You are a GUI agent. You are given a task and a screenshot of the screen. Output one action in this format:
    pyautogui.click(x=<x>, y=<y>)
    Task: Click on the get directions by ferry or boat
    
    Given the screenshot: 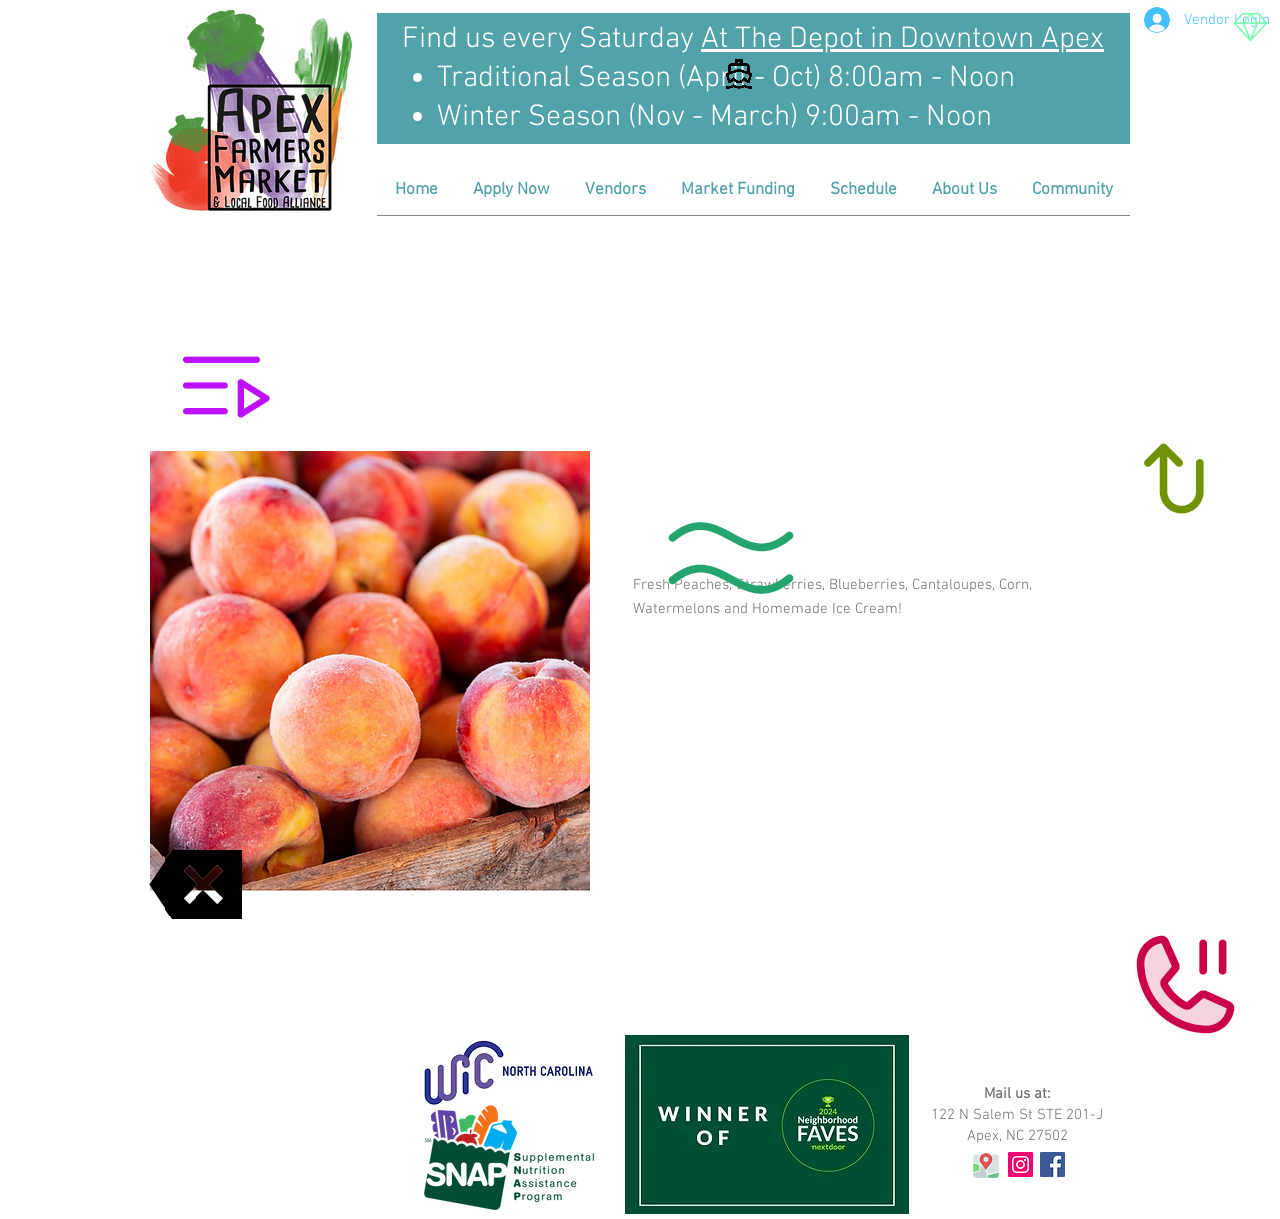 What is the action you would take?
    pyautogui.click(x=739, y=74)
    